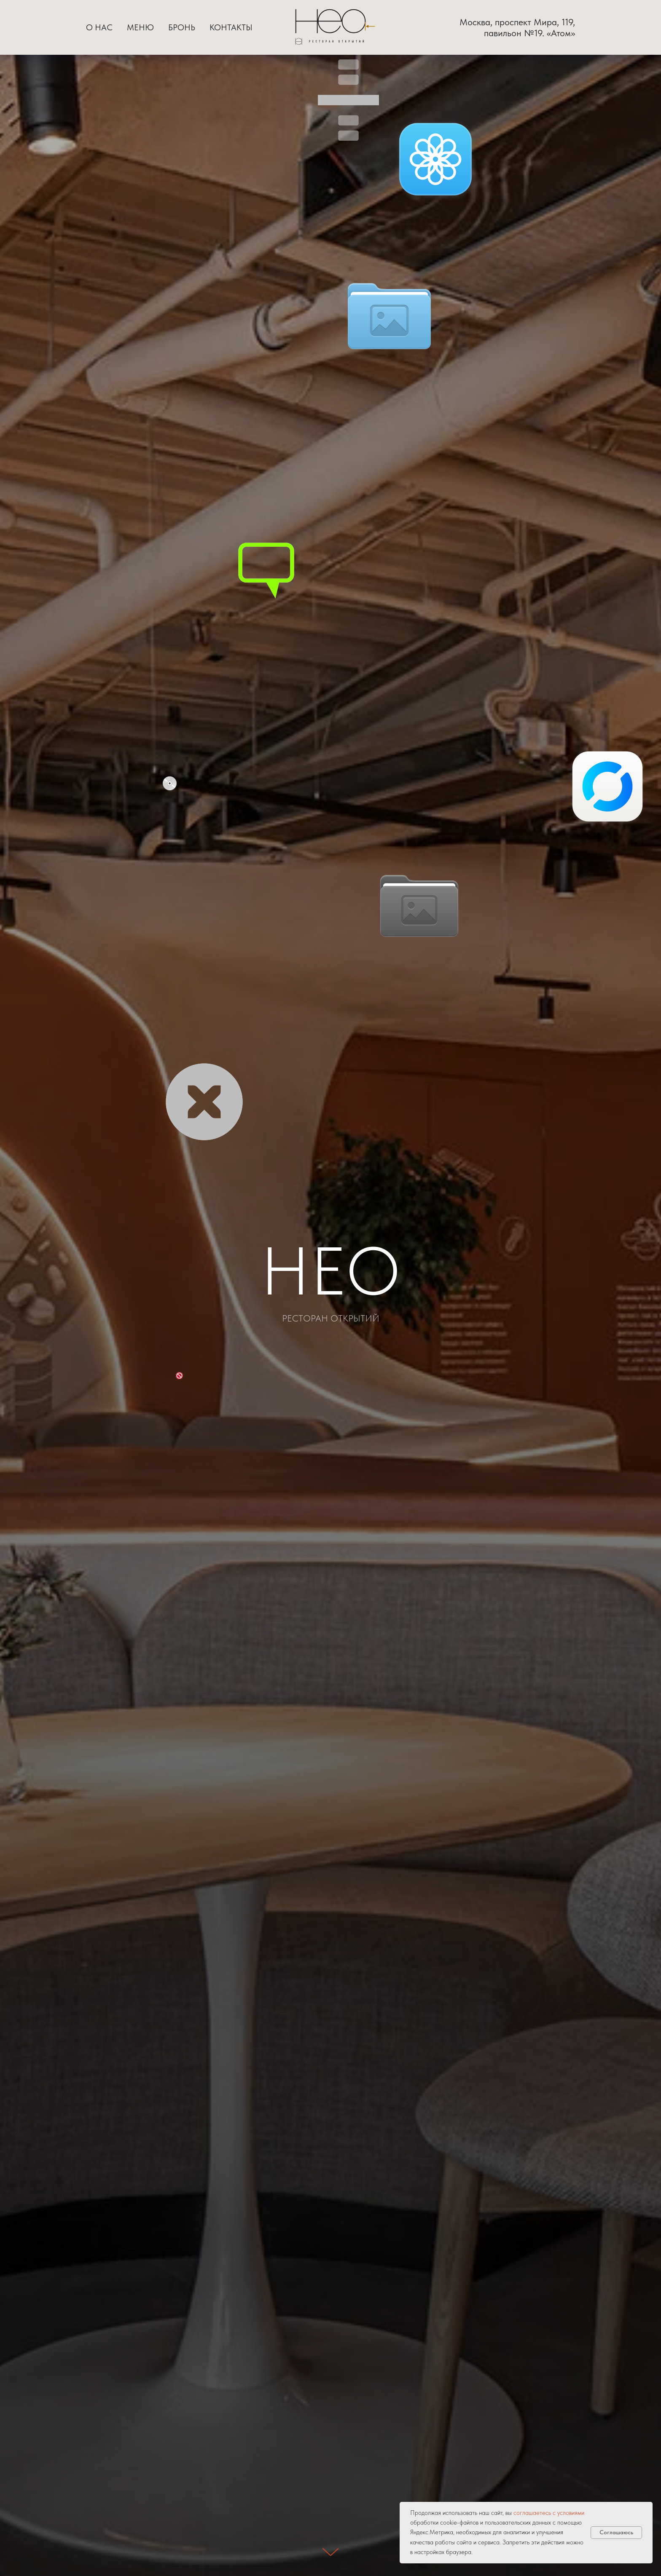  Describe the element at coordinates (204, 1102) in the screenshot. I see `delete selected item` at that location.